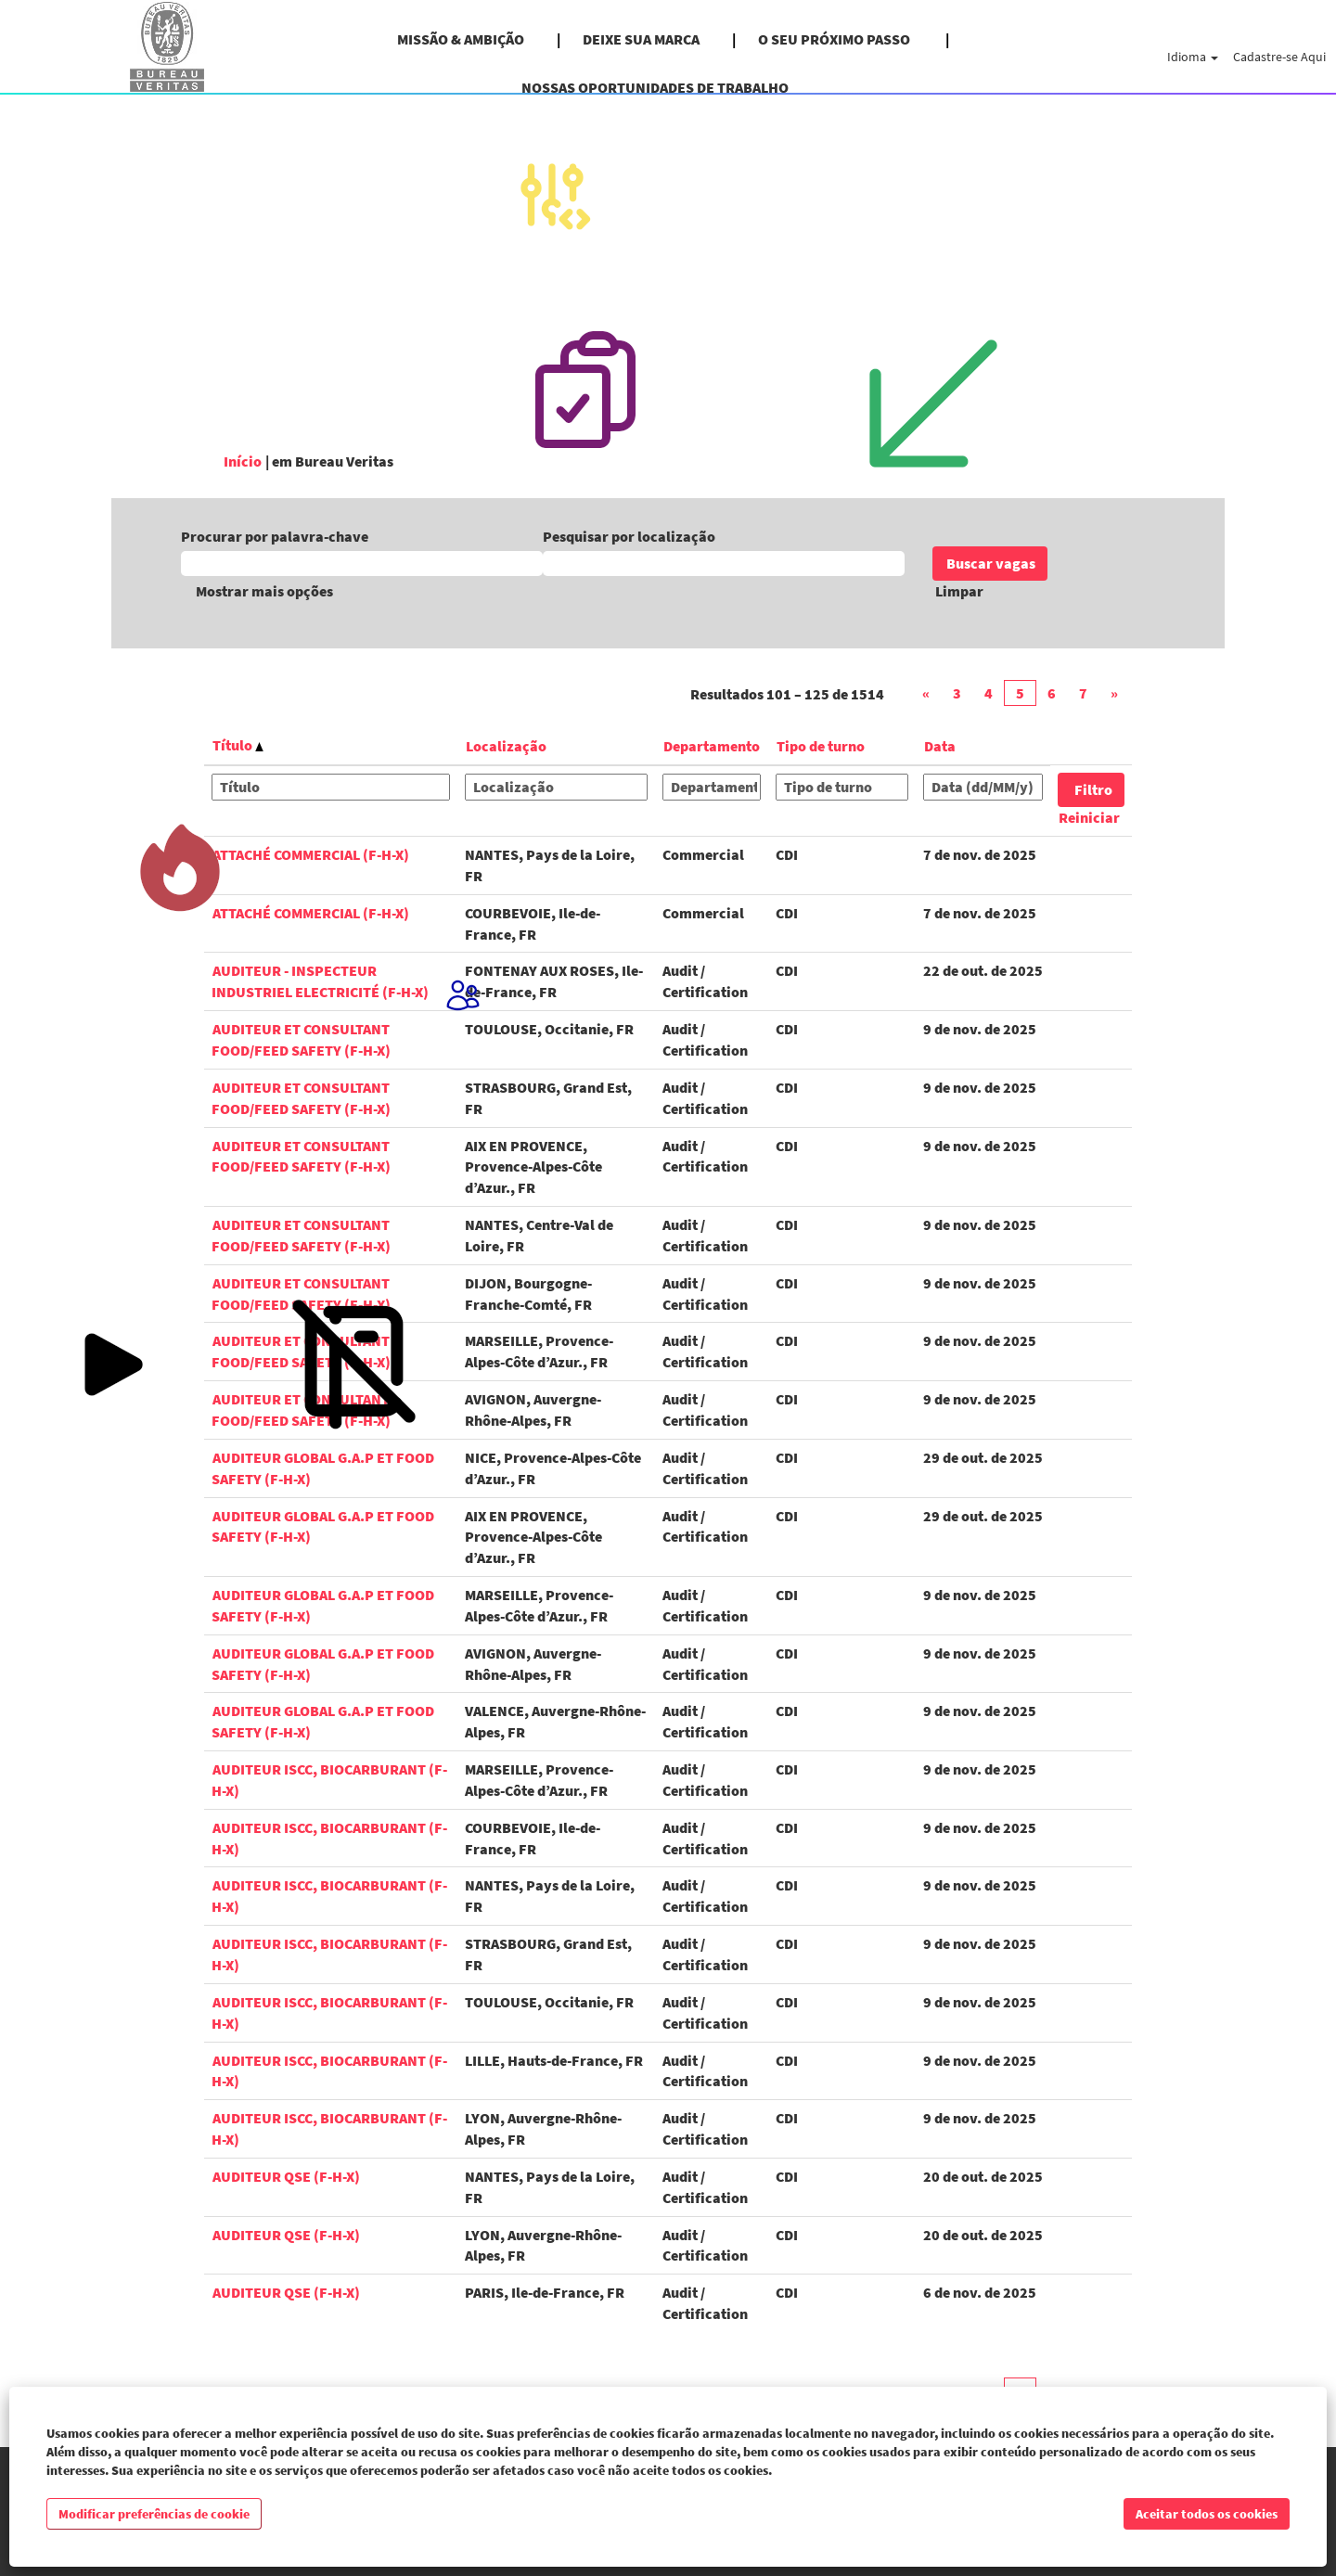 This screenshot has height=2576, width=1336. What do you see at coordinates (933, 404) in the screenshot?
I see `navigate to the bottom-left or previous item` at bounding box center [933, 404].